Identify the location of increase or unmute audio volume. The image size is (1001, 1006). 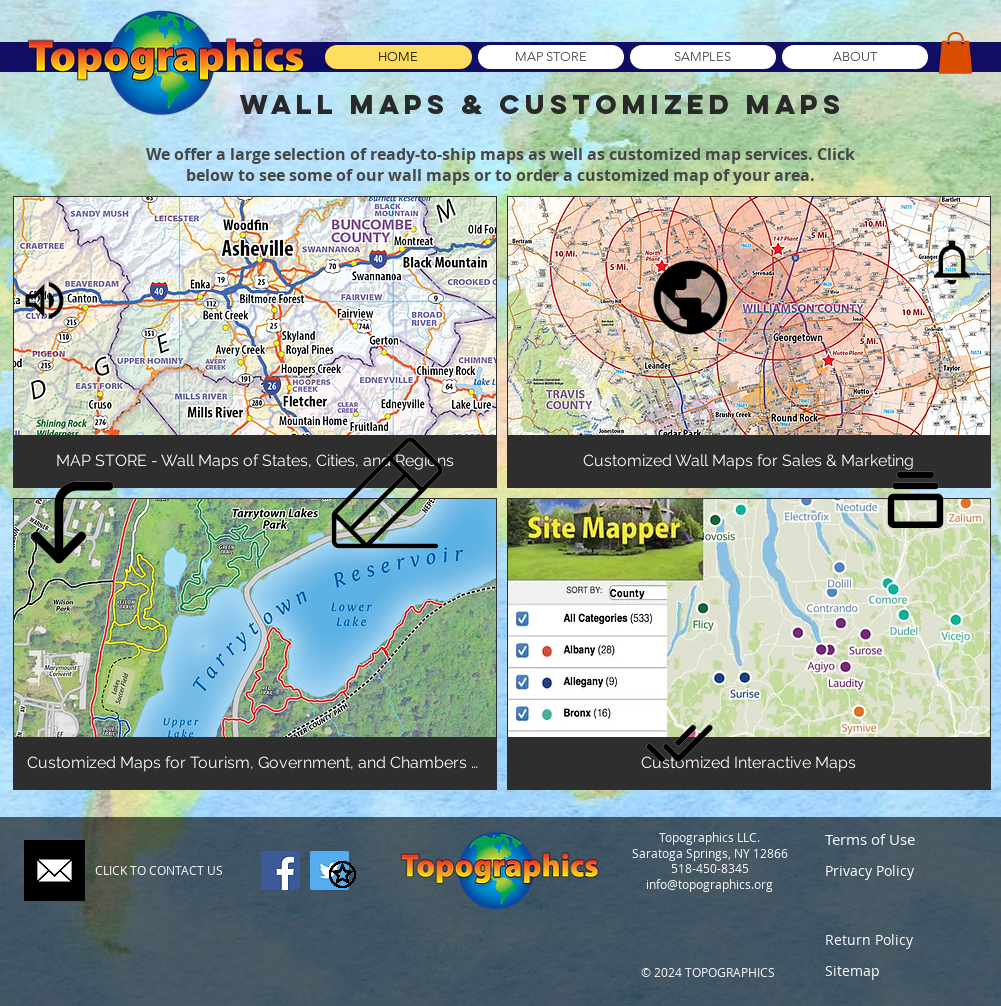
(44, 300).